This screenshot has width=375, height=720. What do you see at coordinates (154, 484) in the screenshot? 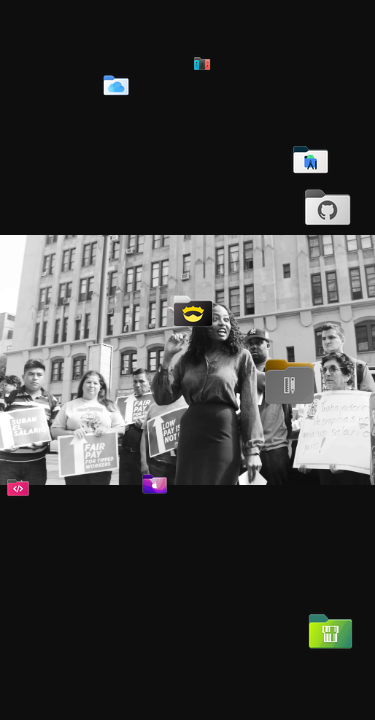
I see `open mac os monterey system folder` at bounding box center [154, 484].